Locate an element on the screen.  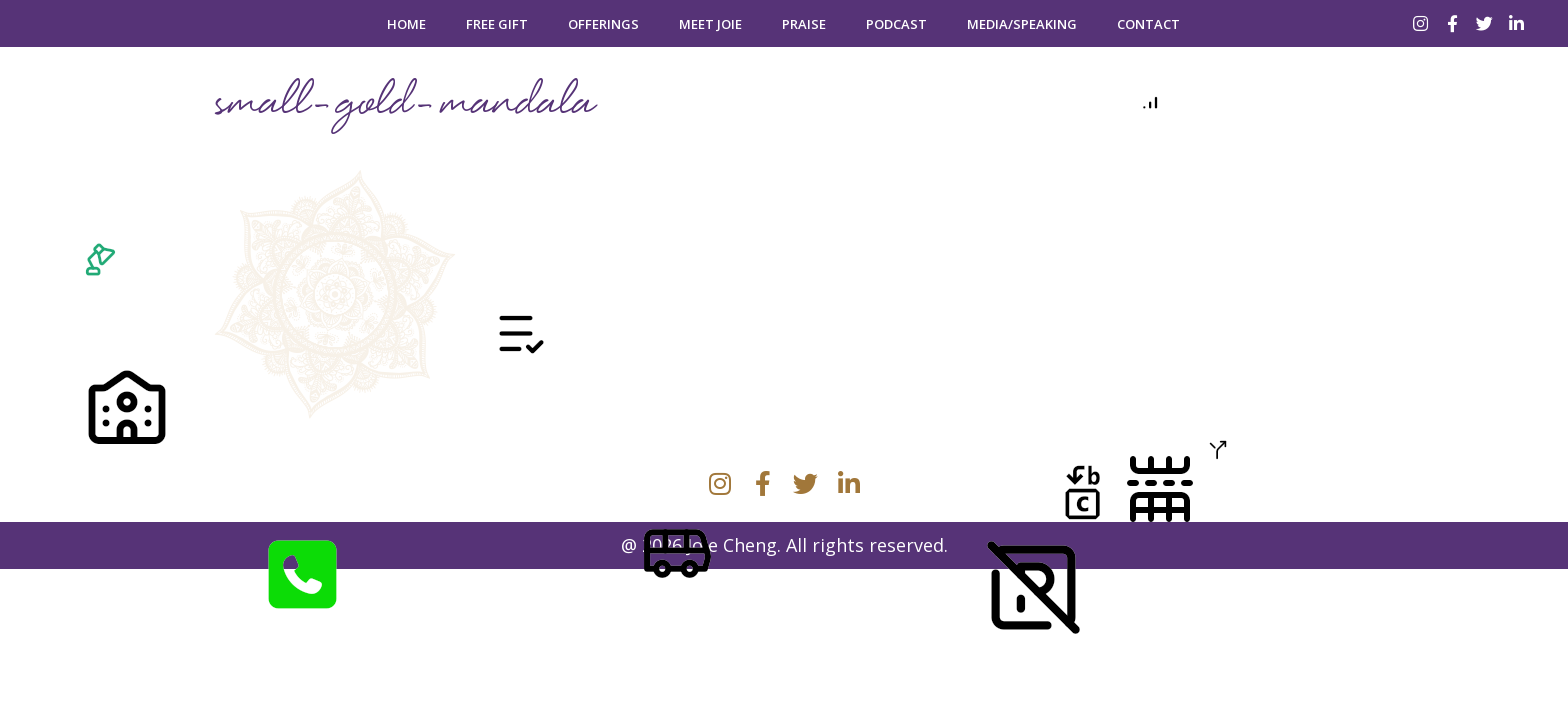
view public transit options is located at coordinates (677, 550).